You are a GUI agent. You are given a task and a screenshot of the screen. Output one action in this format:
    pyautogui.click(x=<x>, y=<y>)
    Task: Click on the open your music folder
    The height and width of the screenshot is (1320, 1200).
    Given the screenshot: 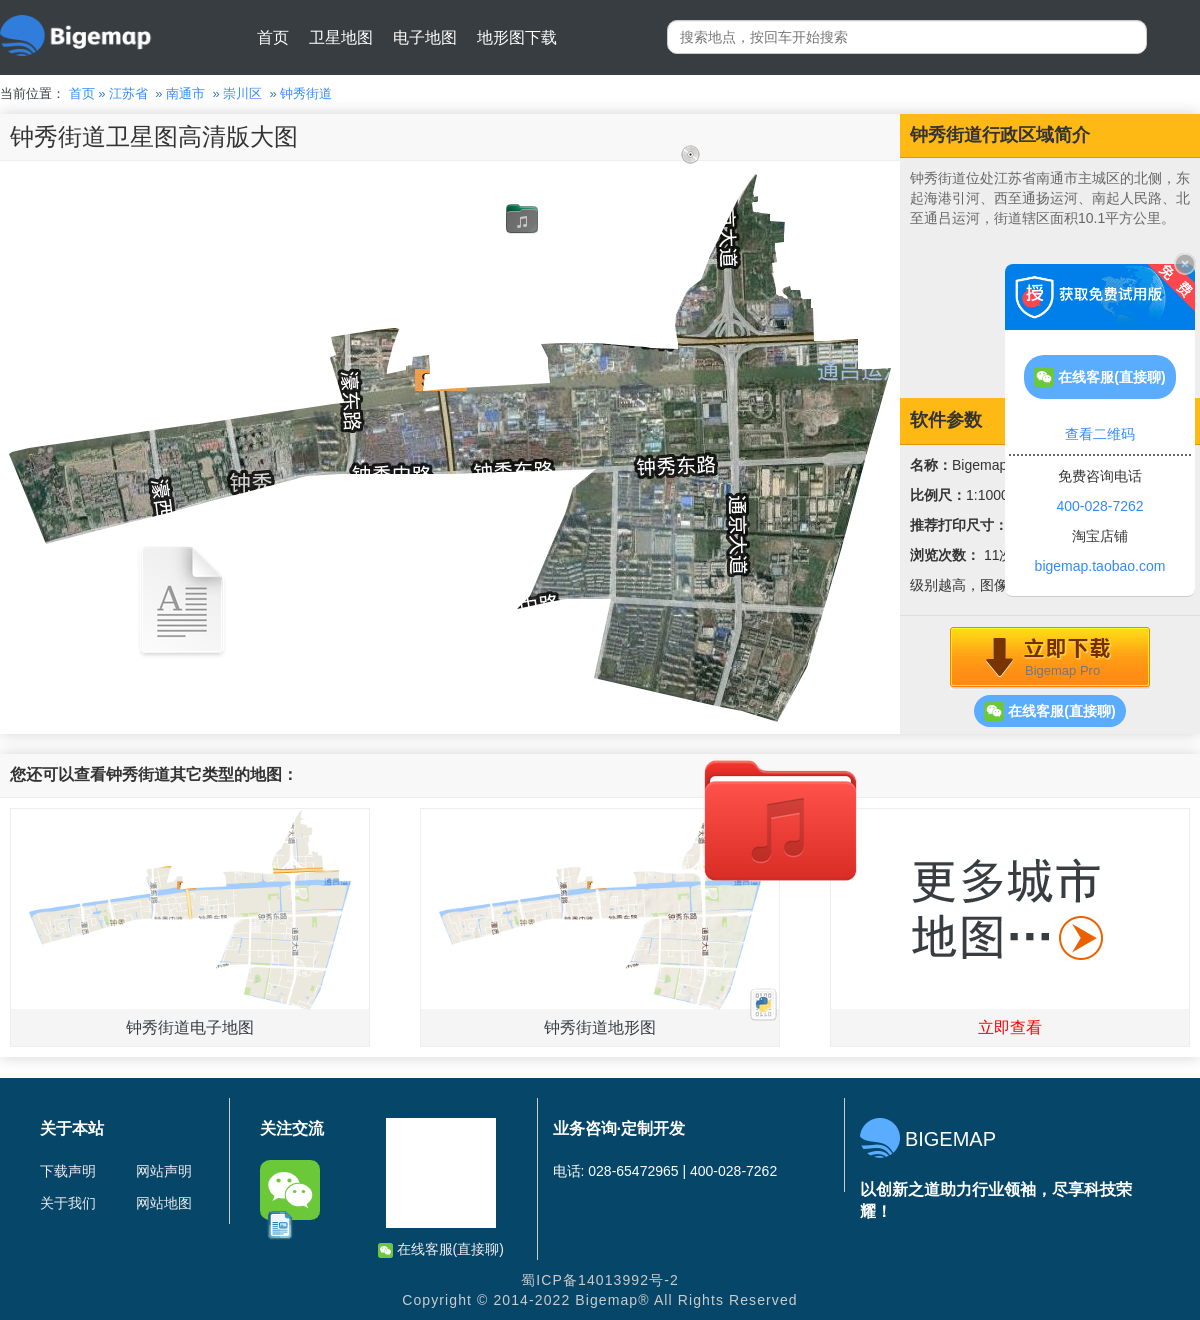 What is the action you would take?
    pyautogui.click(x=522, y=218)
    